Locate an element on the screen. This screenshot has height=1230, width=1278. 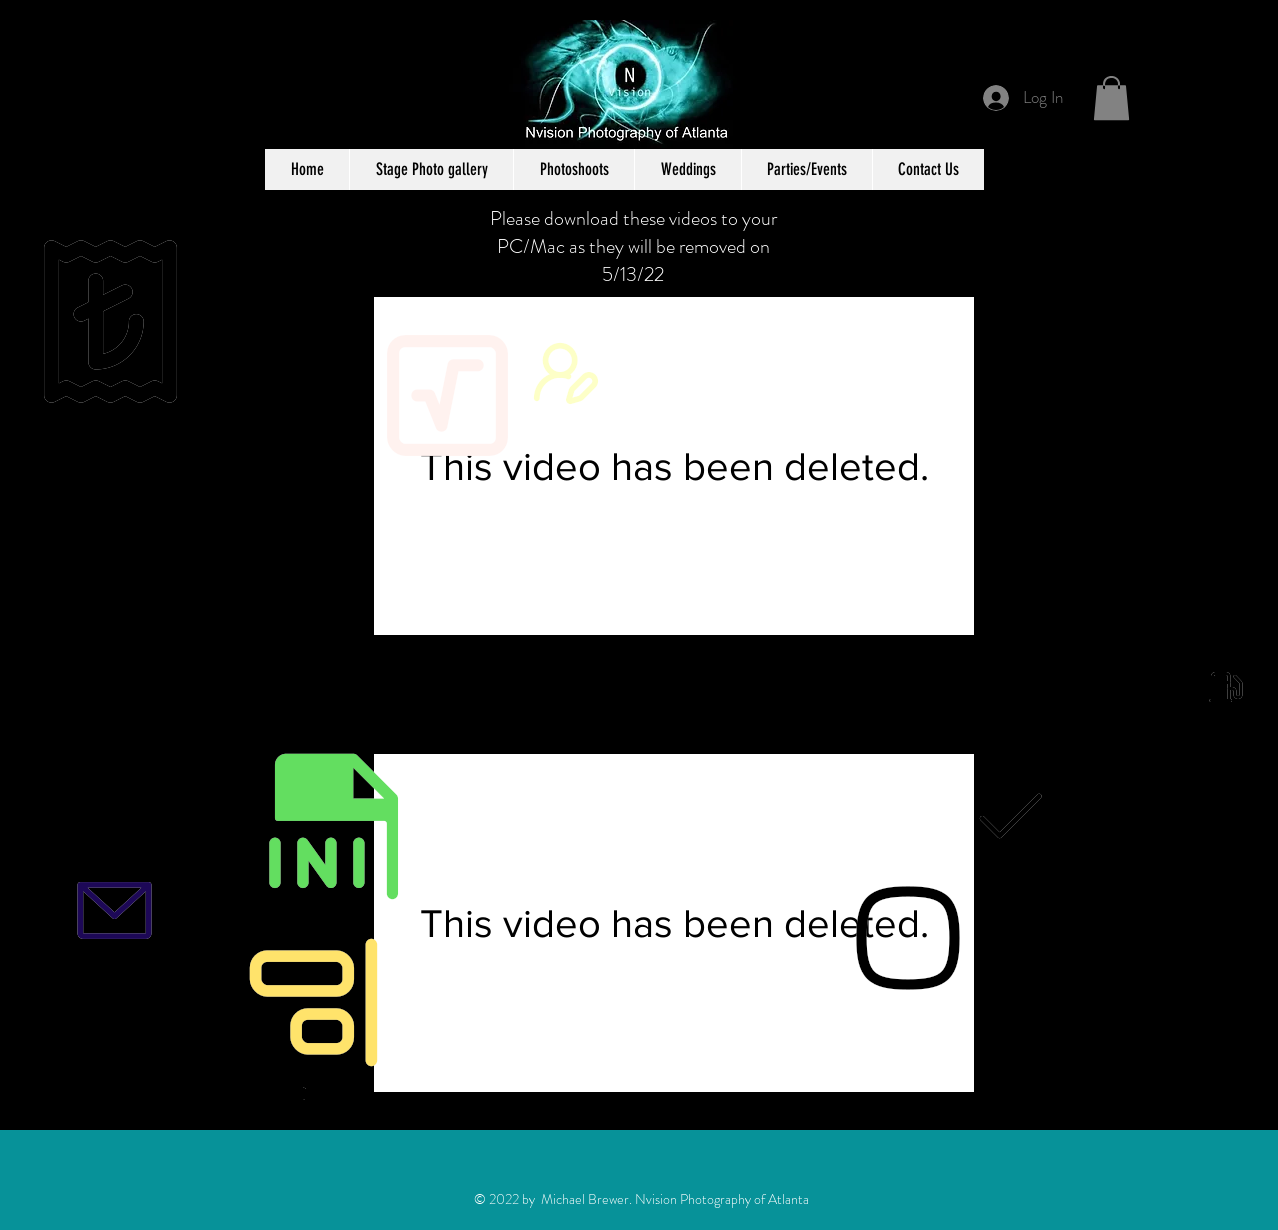
confirm or submit an action is located at coordinates (1009, 813).